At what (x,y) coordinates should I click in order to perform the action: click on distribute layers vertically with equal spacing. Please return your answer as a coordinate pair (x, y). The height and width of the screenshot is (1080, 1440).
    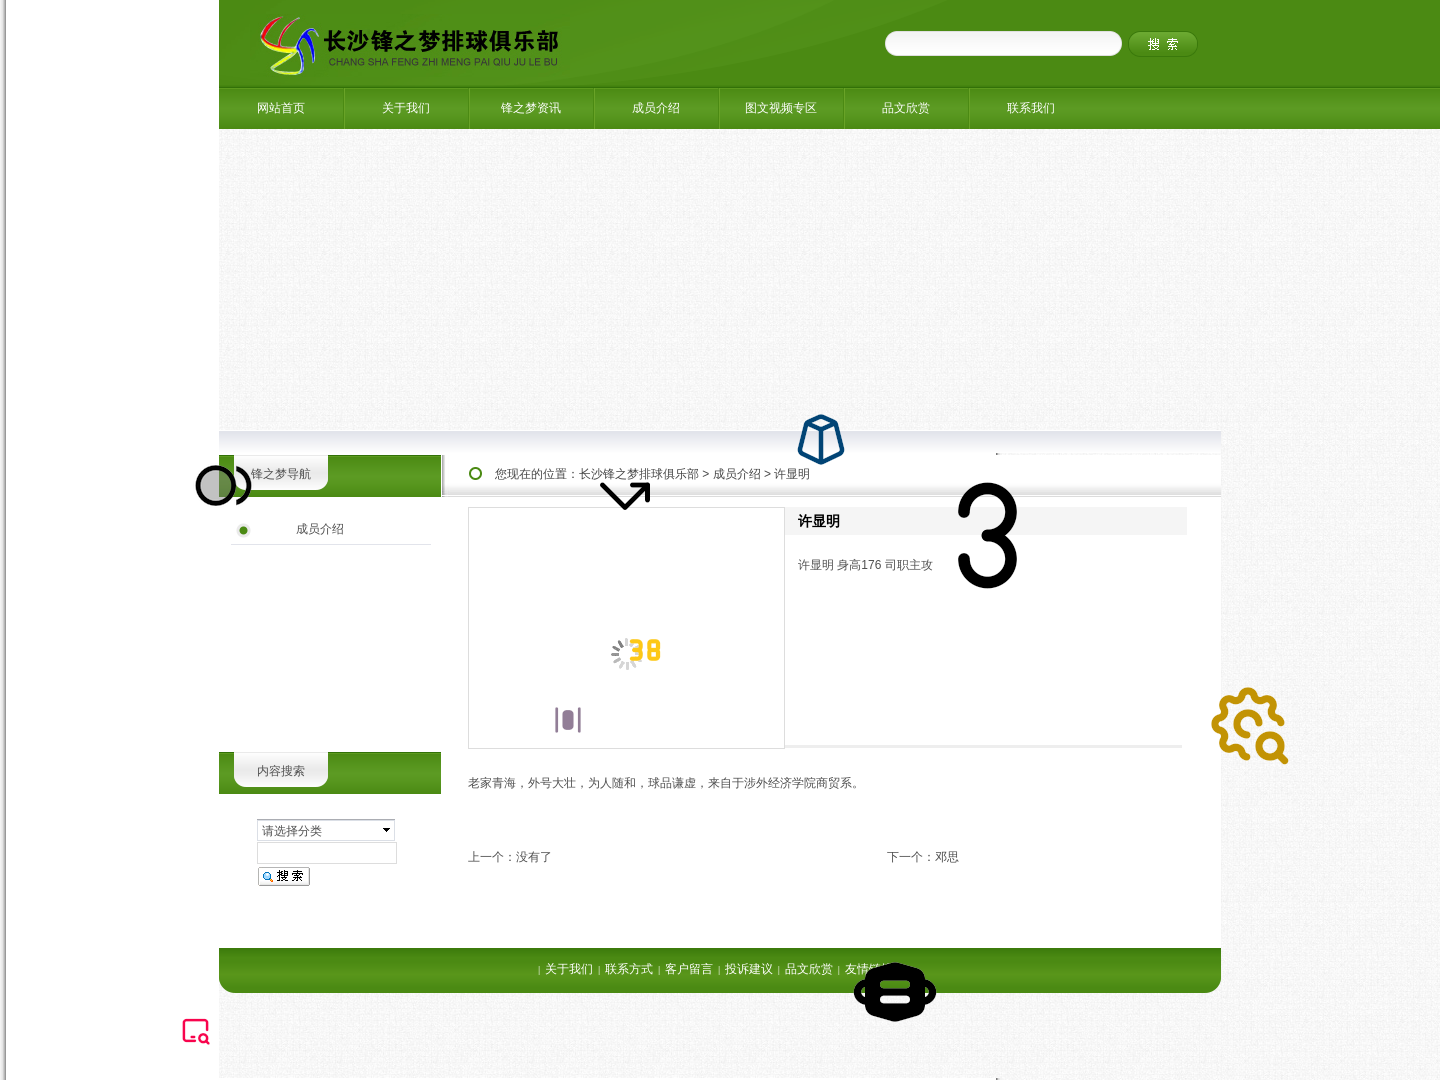
    Looking at the image, I should click on (568, 720).